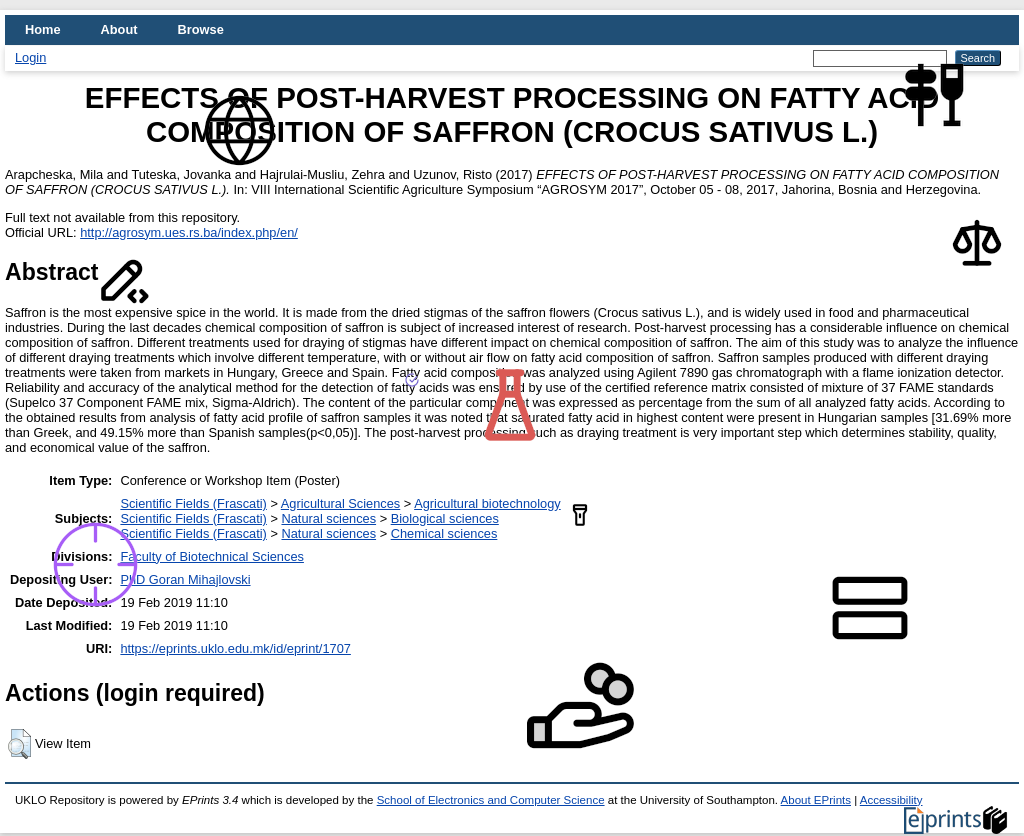 This screenshot has height=836, width=1024. I want to click on center map on current location, so click(95, 564).